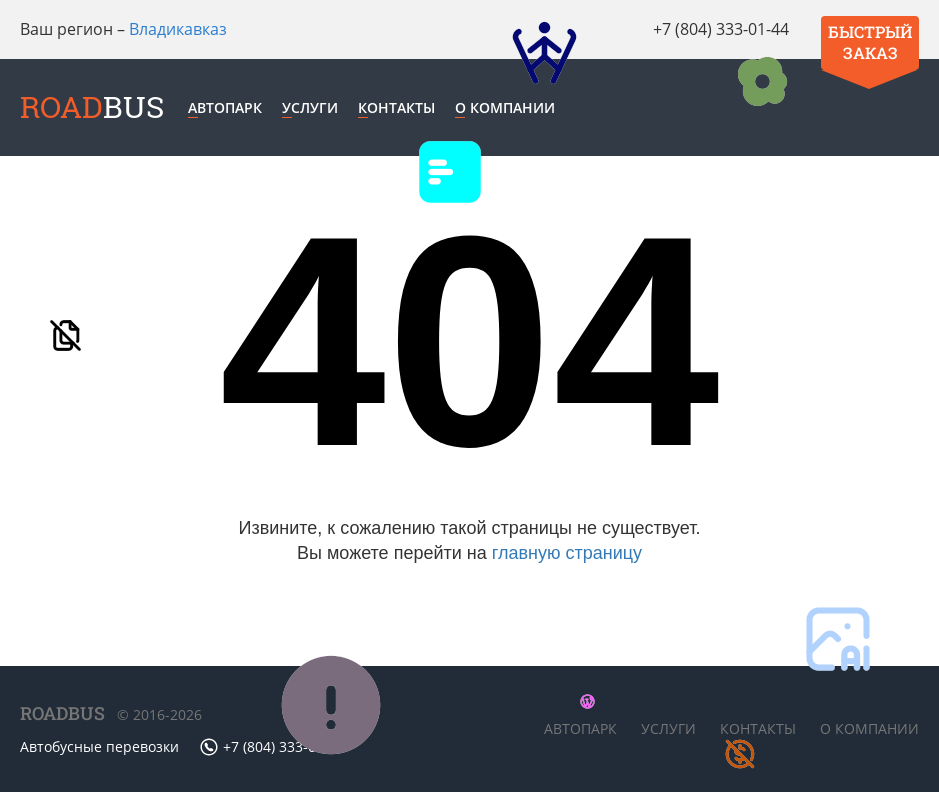 The image size is (939, 792). Describe the element at coordinates (740, 754) in the screenshot. I see `indicates payment is unavailable or disabled` at that location.